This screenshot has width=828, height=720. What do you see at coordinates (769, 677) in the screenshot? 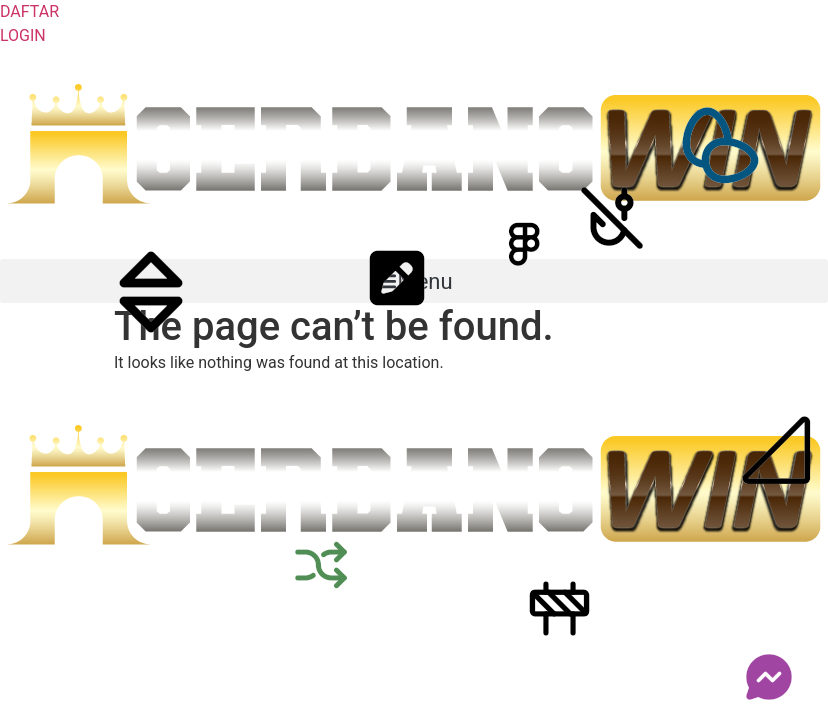
I see `open facebook messenger` at bounding box center [769, 677].